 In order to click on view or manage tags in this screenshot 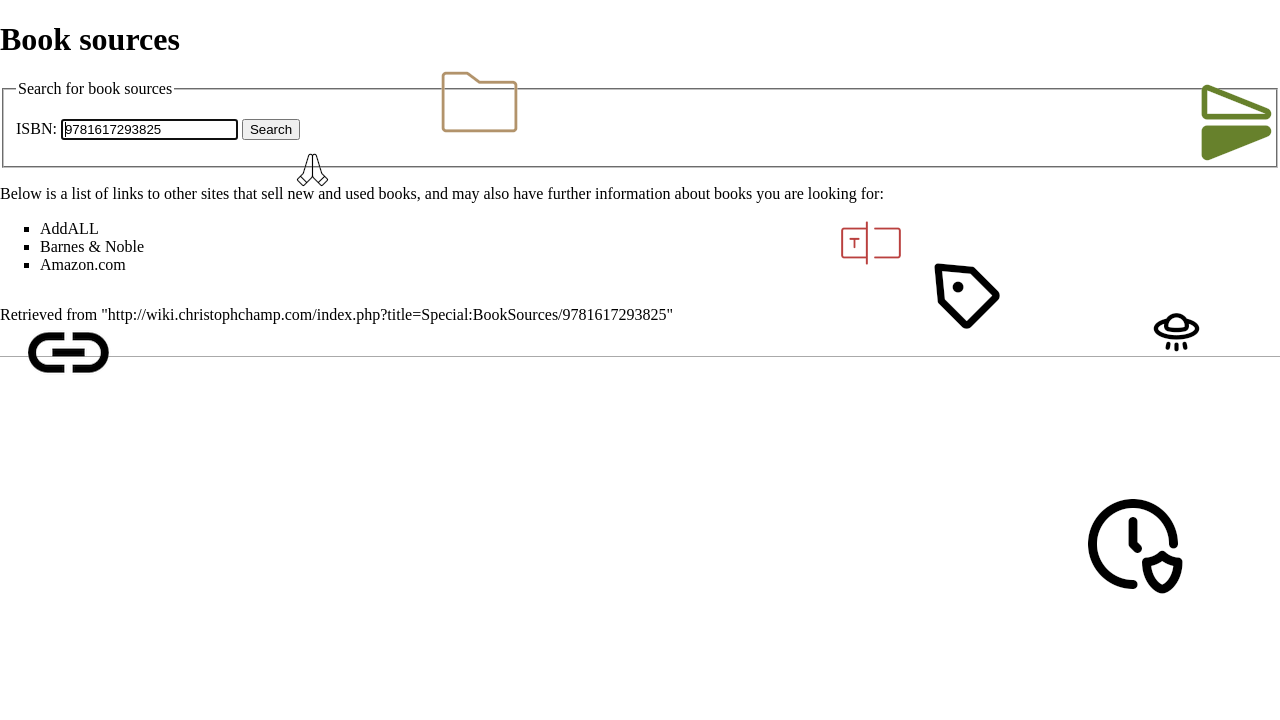, I will do `click(963, 292)`.